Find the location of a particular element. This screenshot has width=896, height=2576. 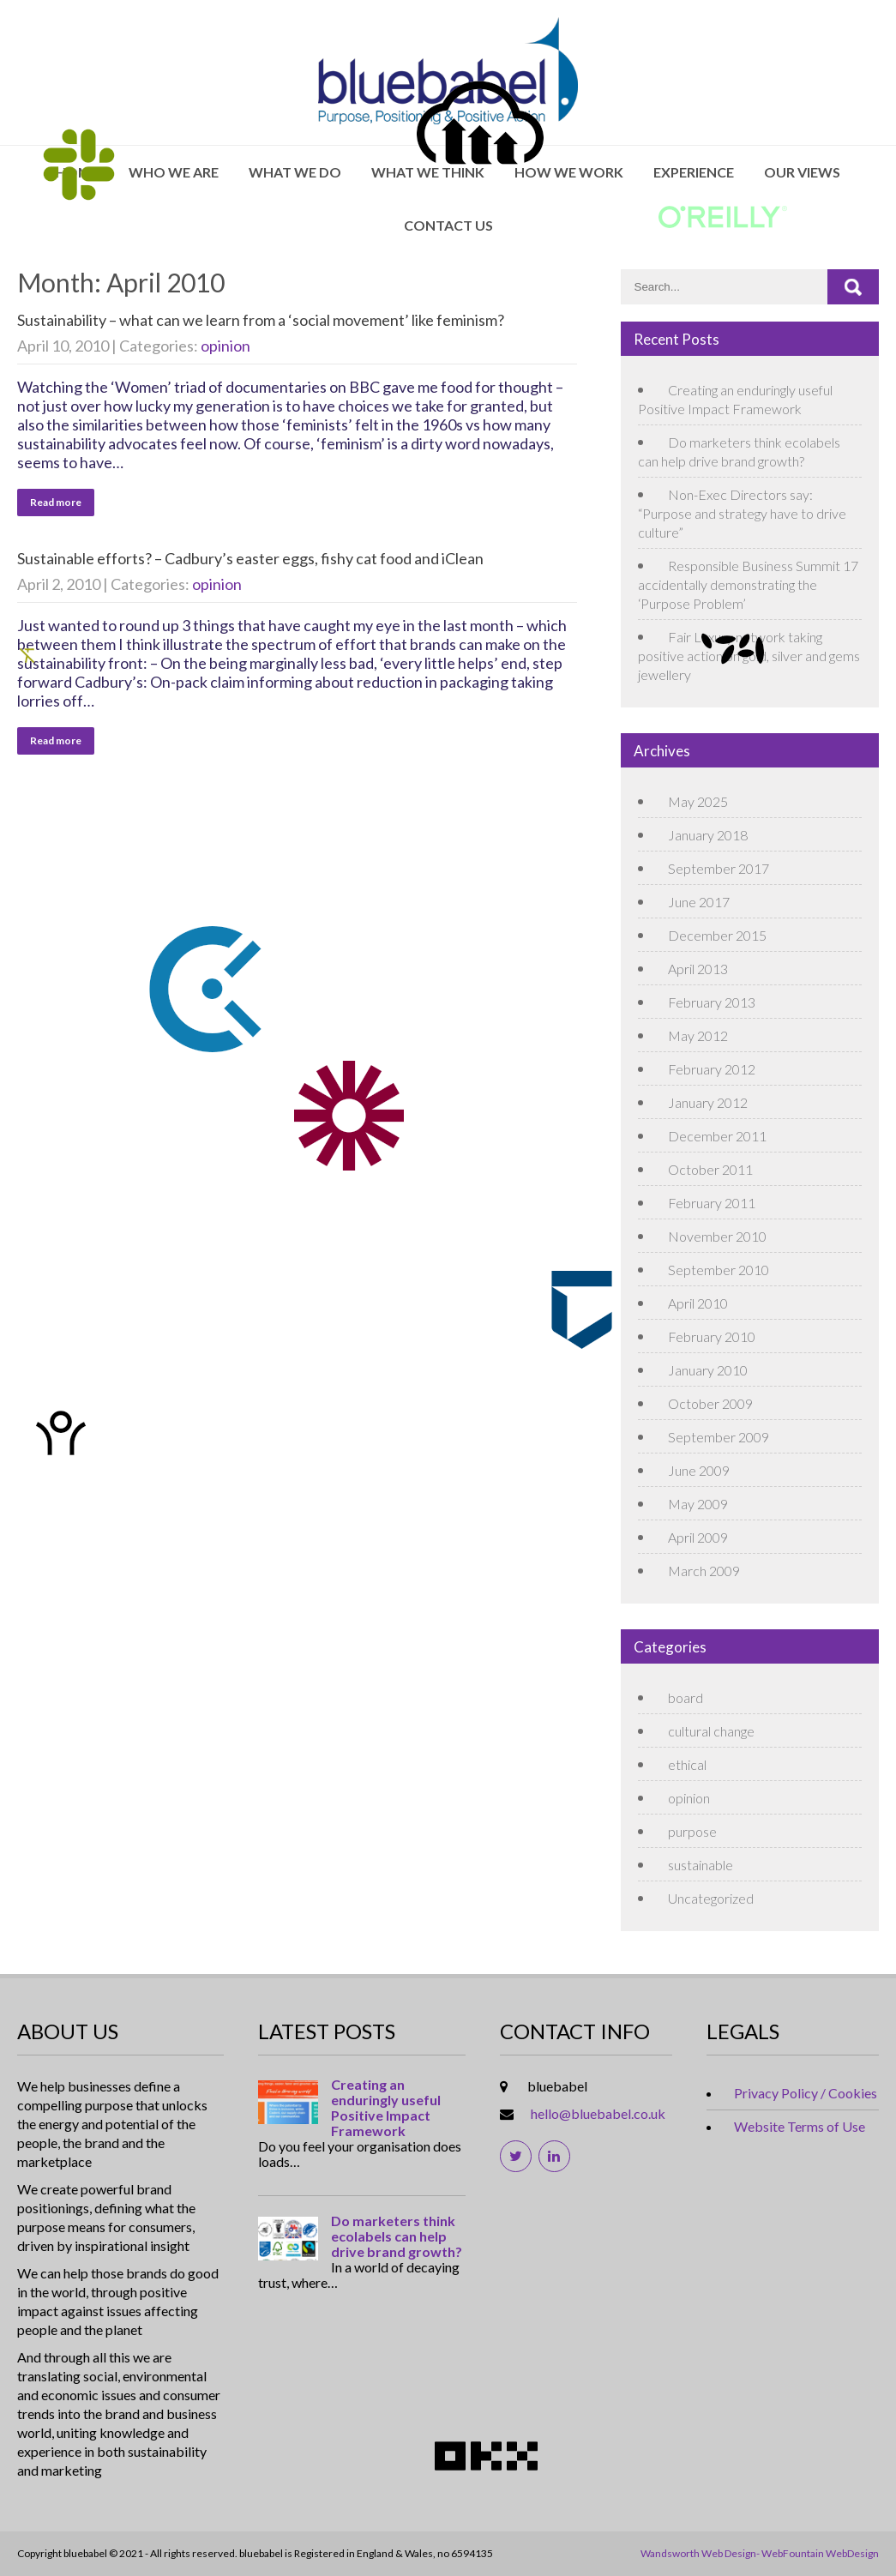

cloudinary logo - cloud-based media management platform is located at coordinates (480, 123).